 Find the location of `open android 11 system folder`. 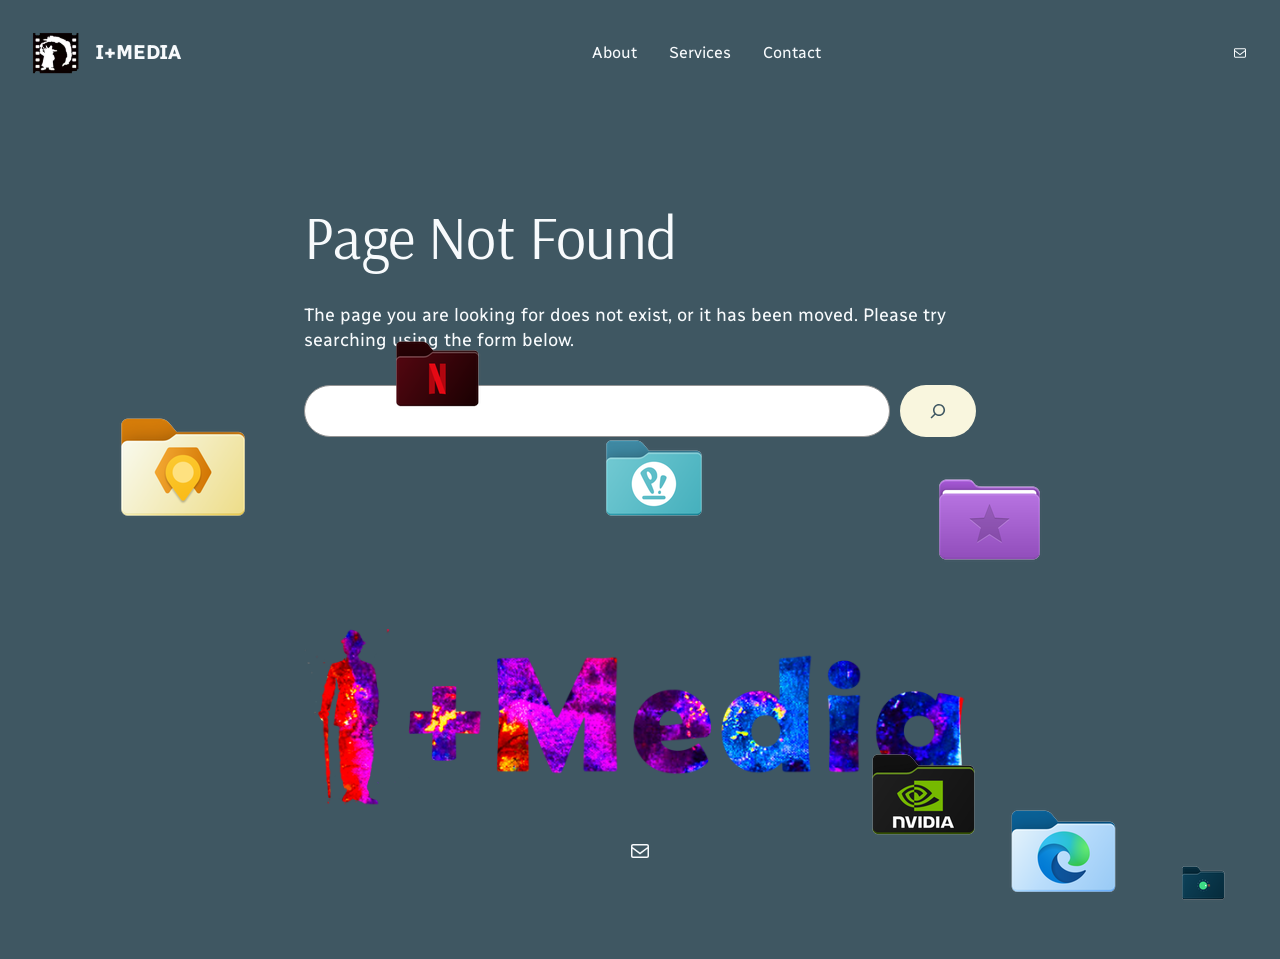

open android 11 system folder is located at coordinates (1203, 884).